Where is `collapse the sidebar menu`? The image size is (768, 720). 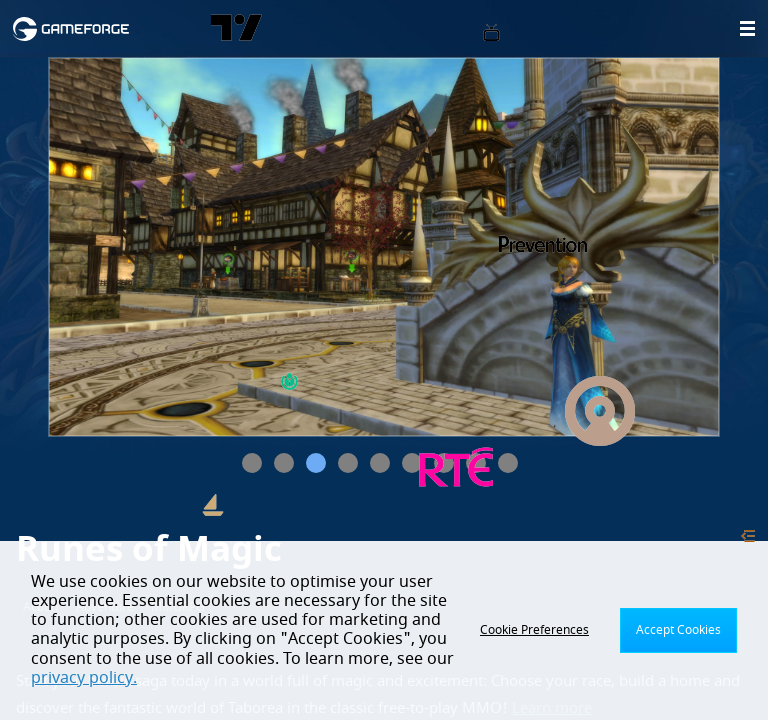 collapse the sidebar menu is located at coordinates (748, 536).